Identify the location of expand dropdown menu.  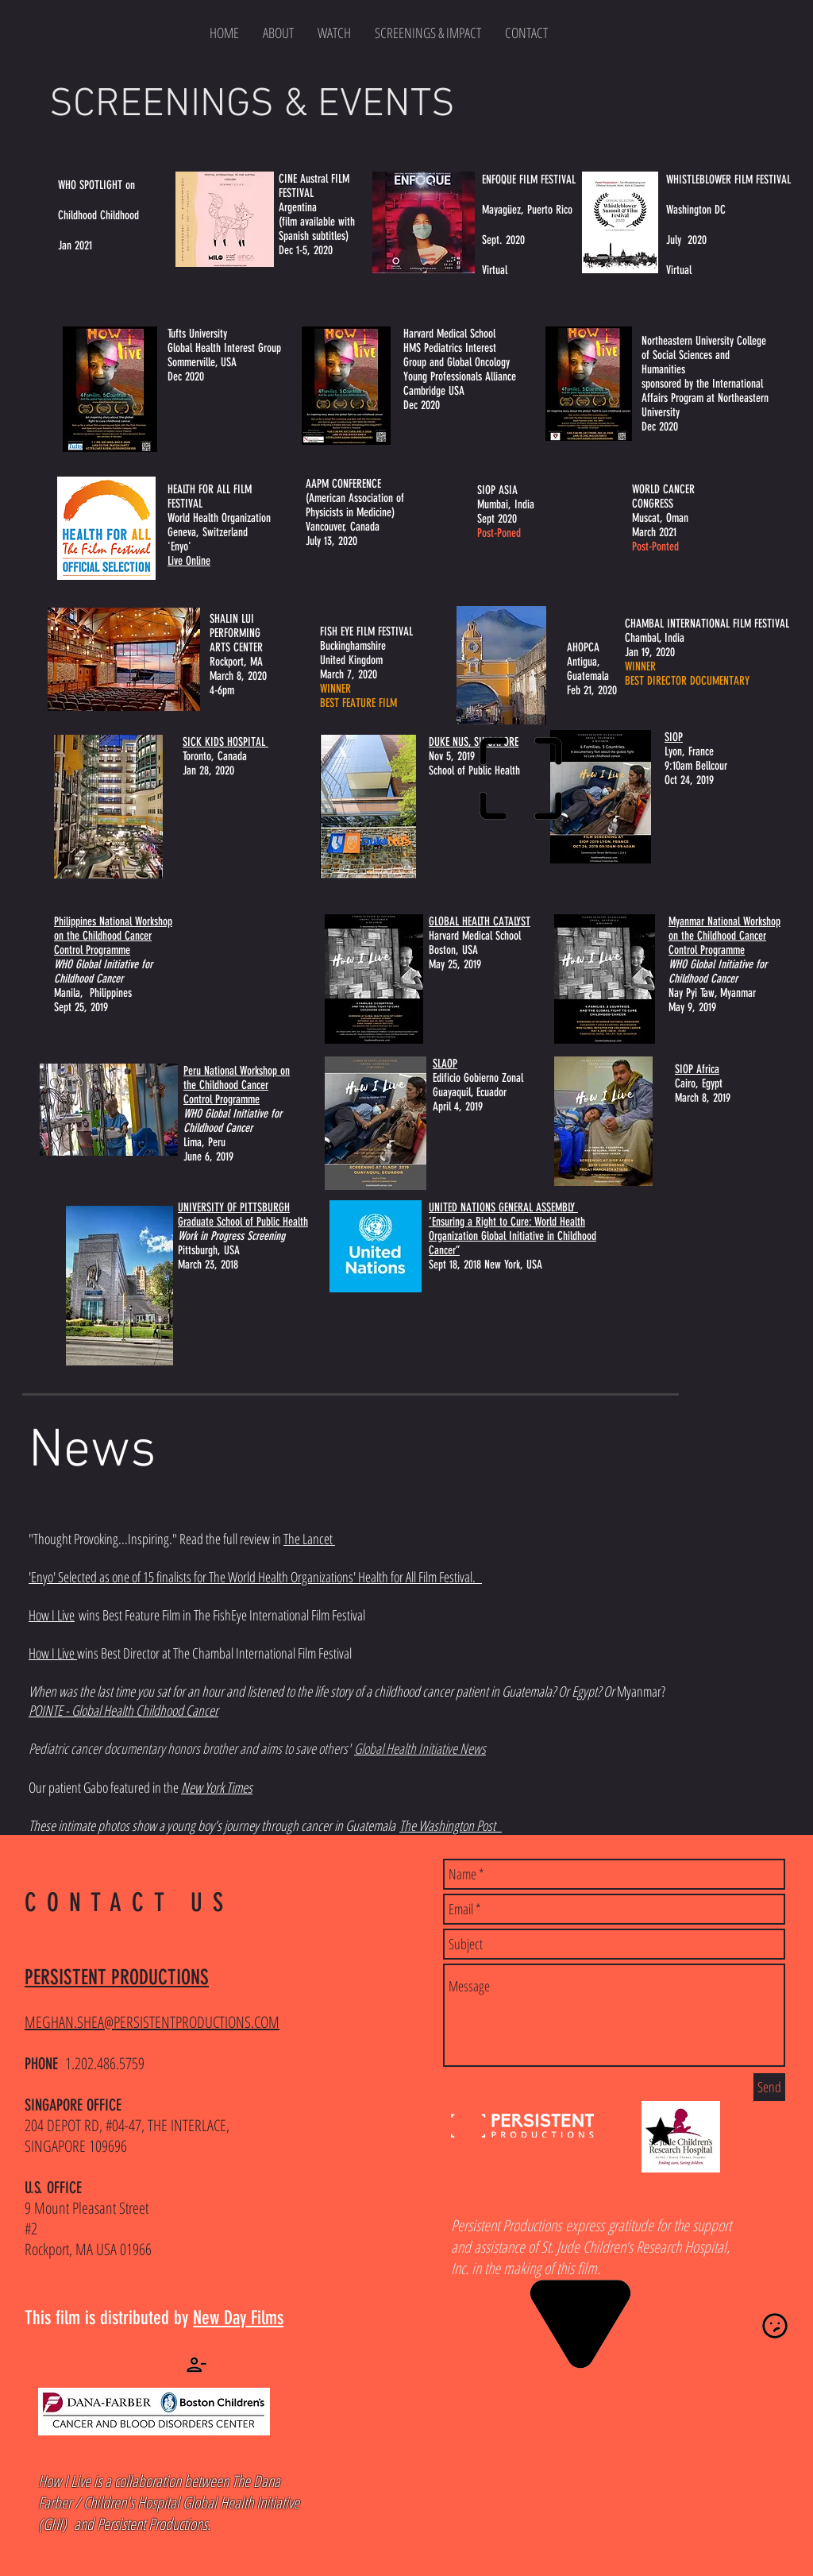
(580, 2321).